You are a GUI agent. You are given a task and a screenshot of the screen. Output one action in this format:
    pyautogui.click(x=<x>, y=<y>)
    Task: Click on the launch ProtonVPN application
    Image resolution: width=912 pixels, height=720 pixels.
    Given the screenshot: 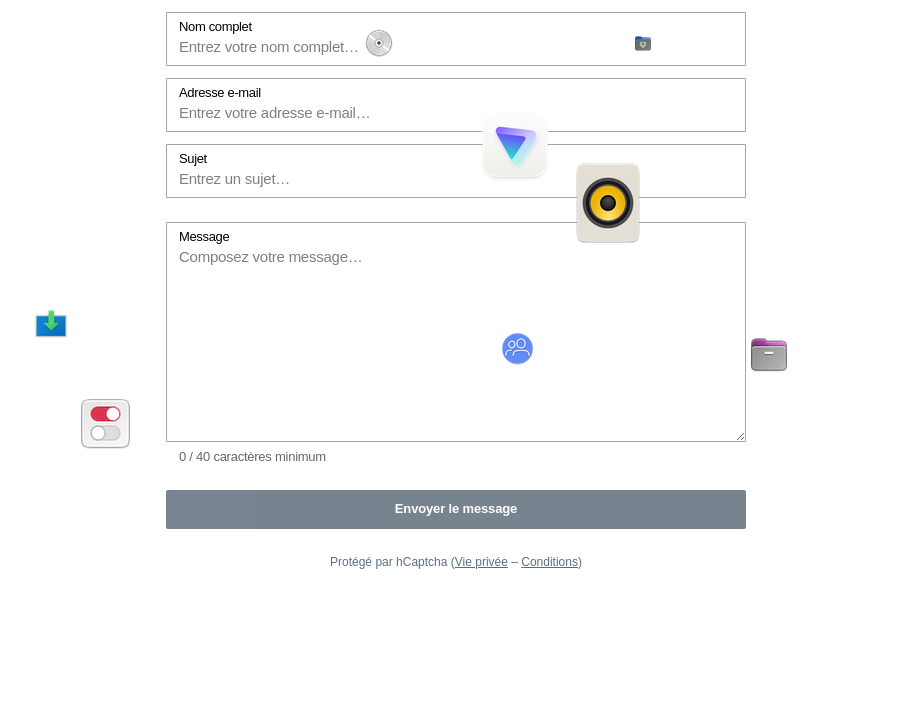 What is the action you would take?
    pyautogui.click(x=515, y=146)
    